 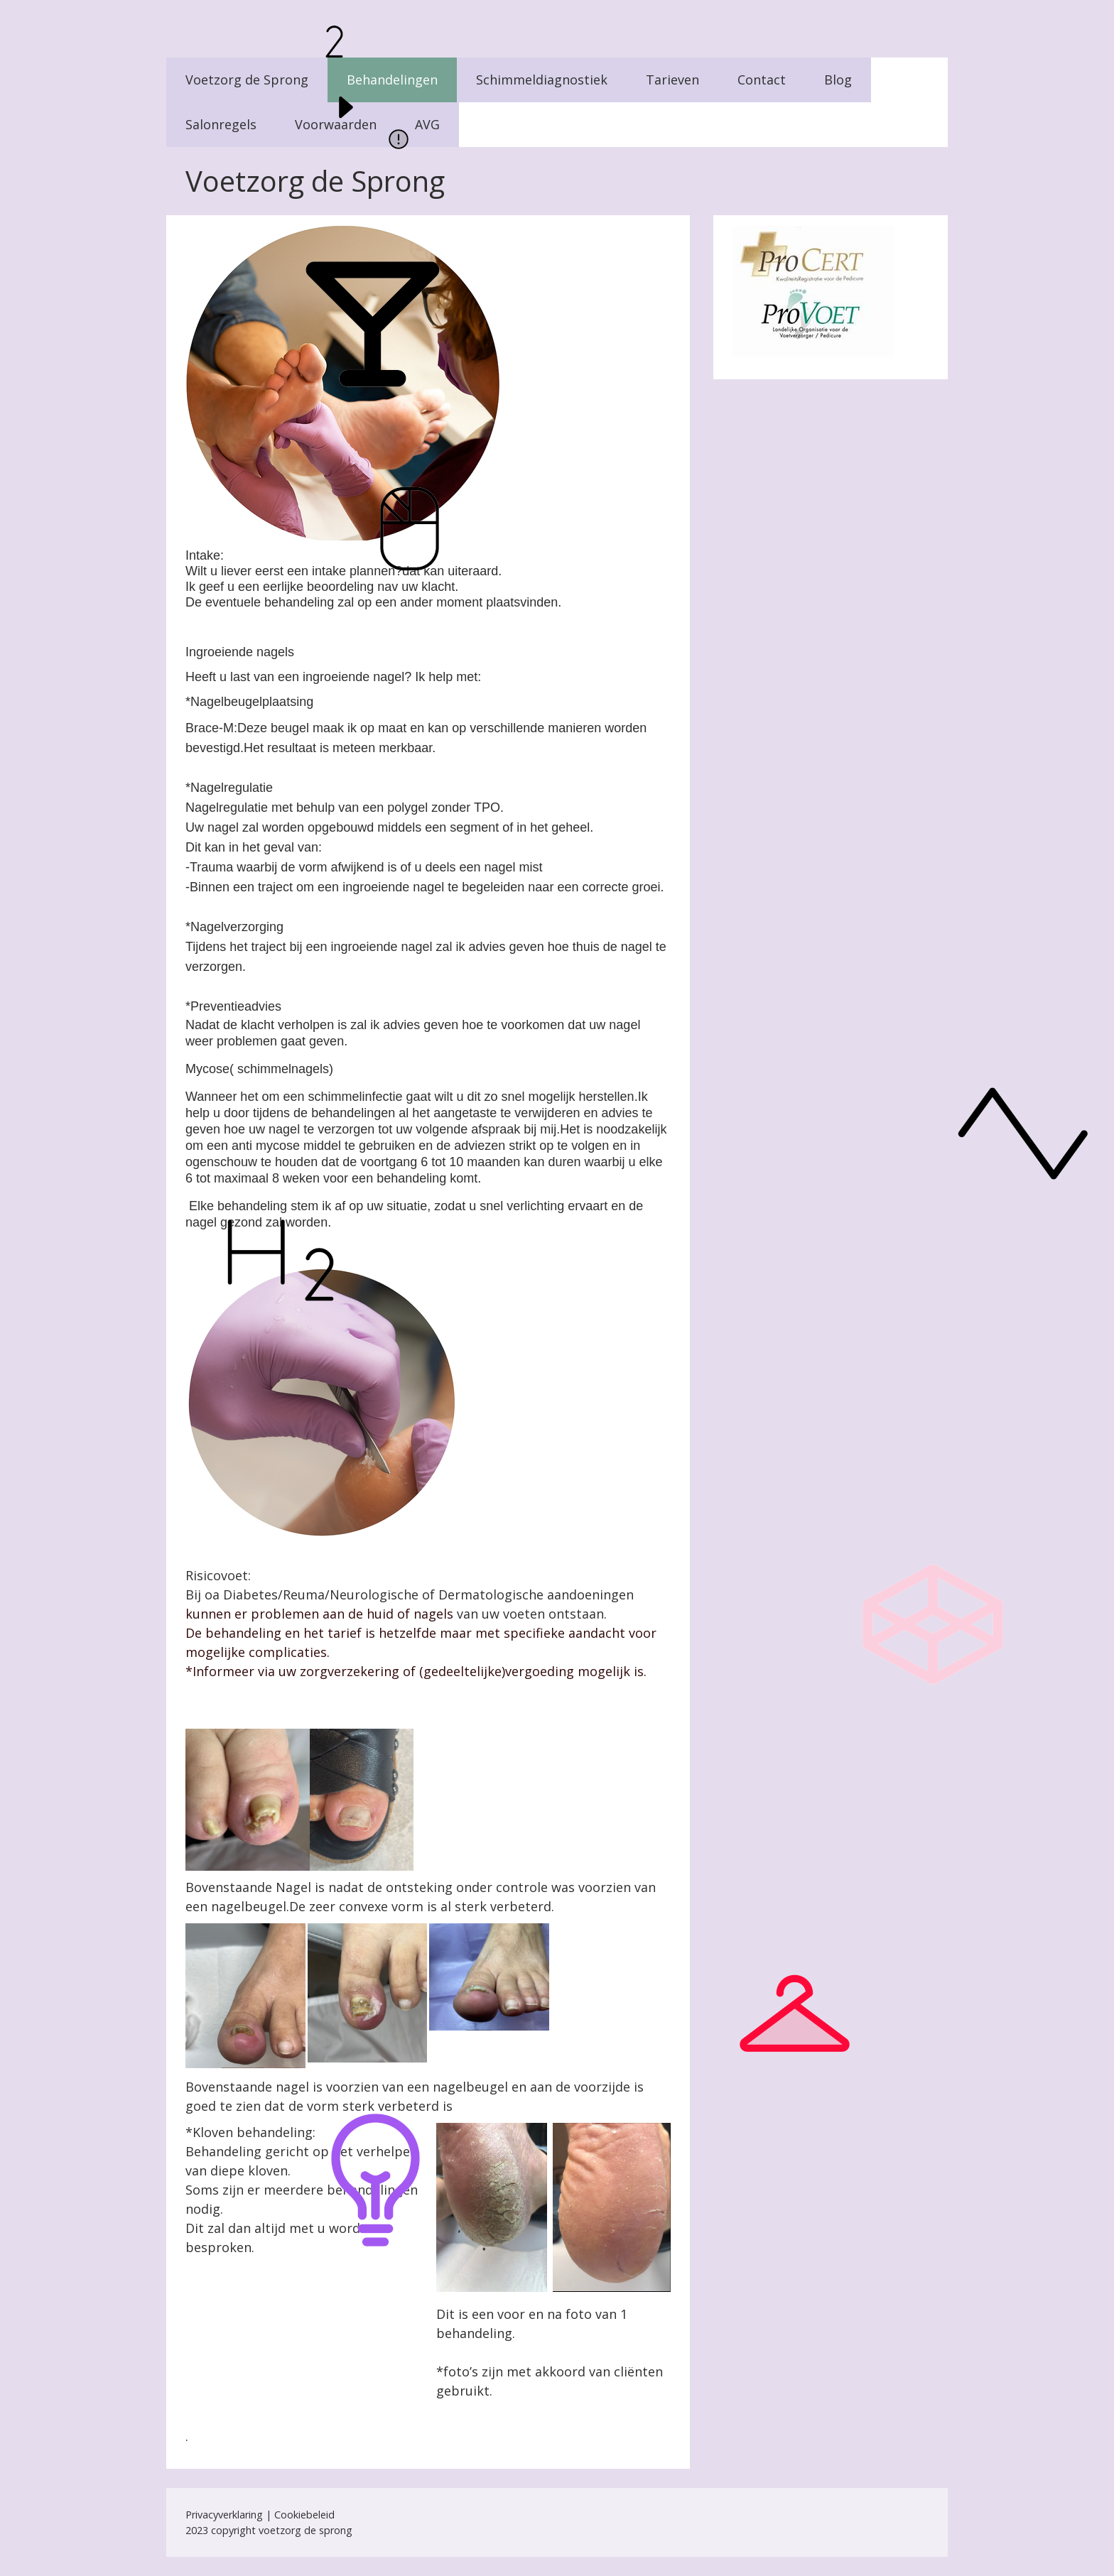 I want to click on access wardrobe or clothing options, so click(x=794, y=2018).